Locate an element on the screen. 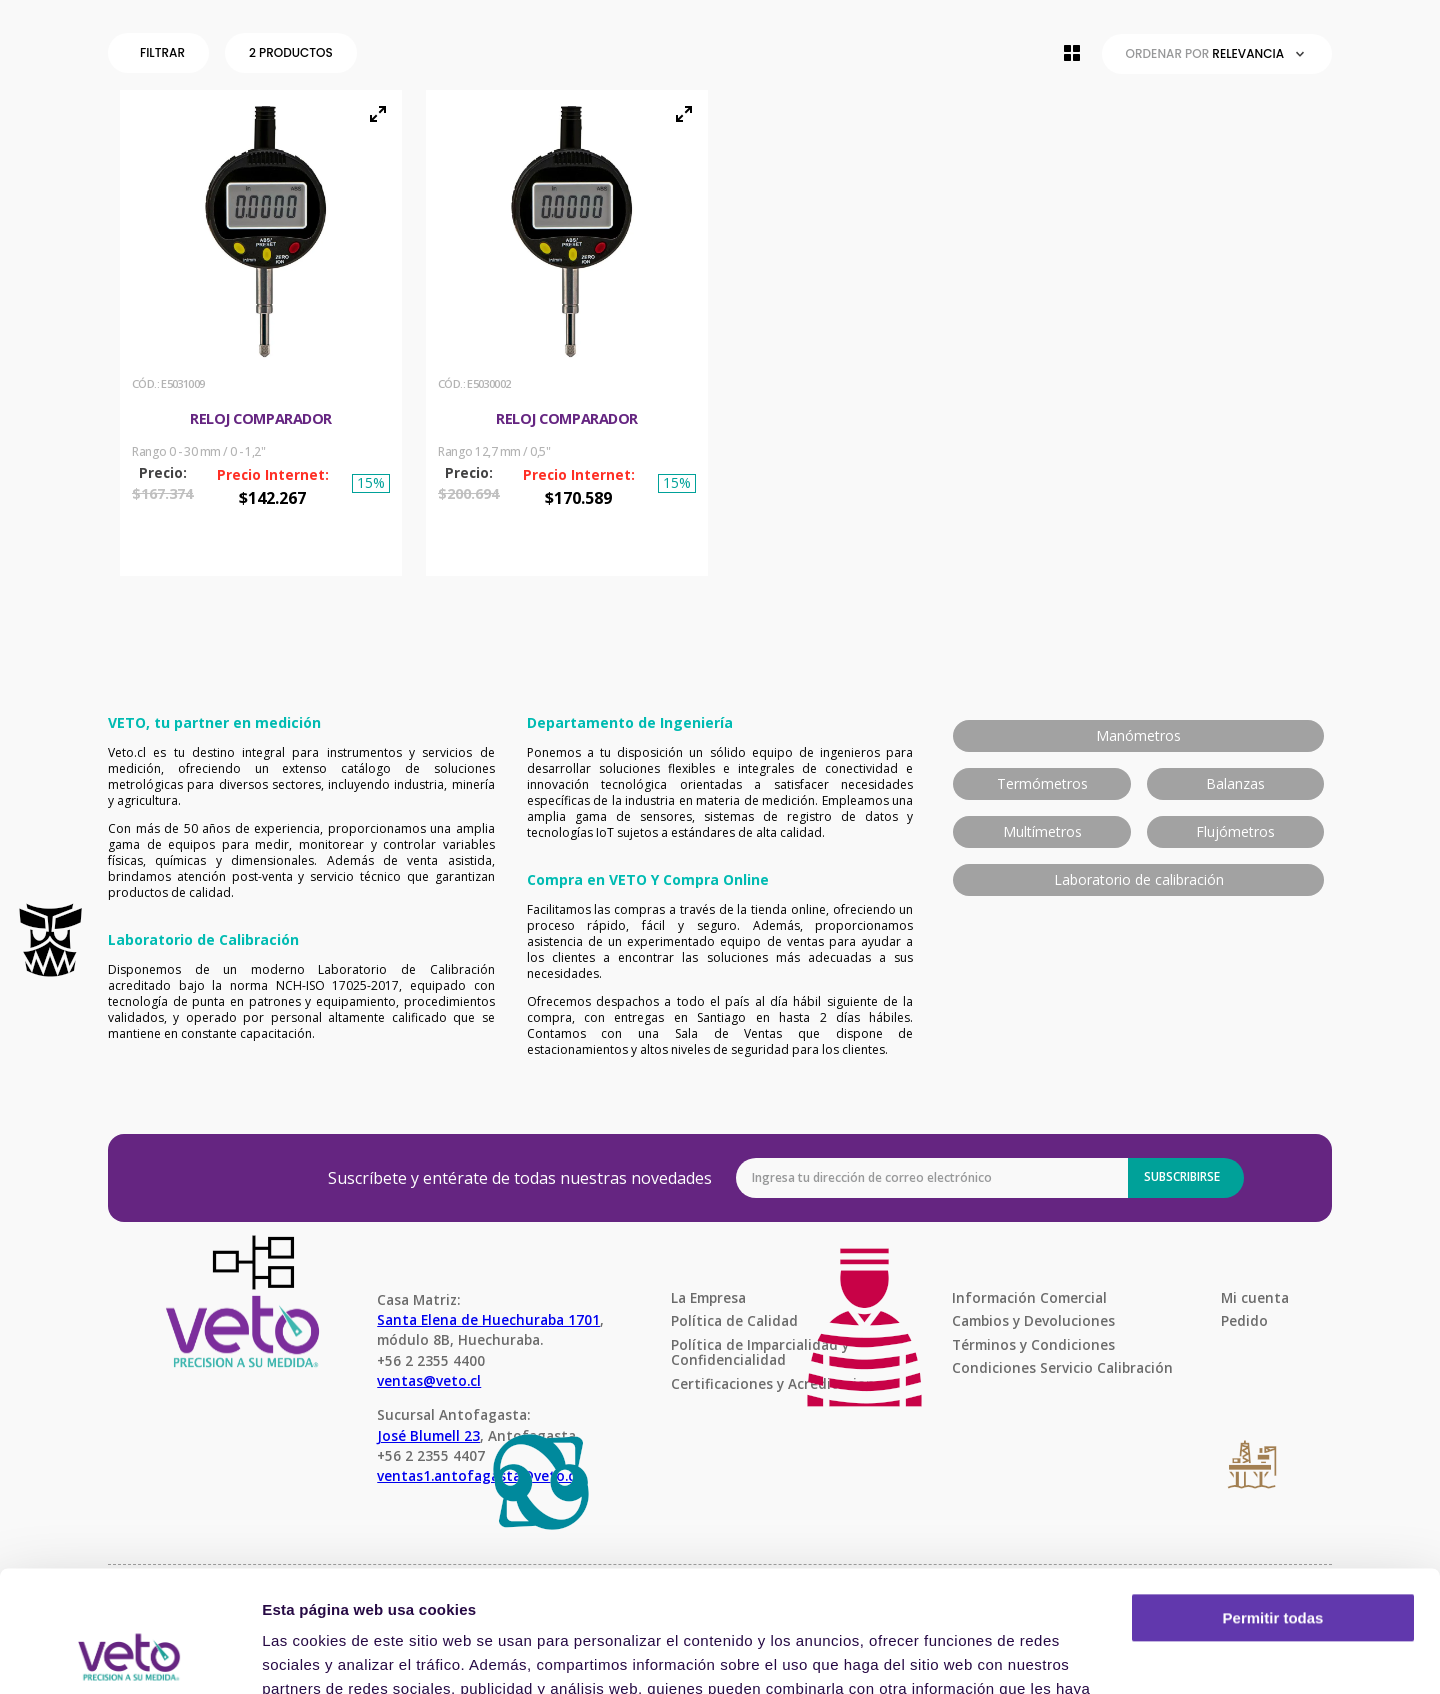 The width and height of the screenshot is (1440, 1694). indicates a prisoner or convict character in a game is located at coordinates (864, 1327).